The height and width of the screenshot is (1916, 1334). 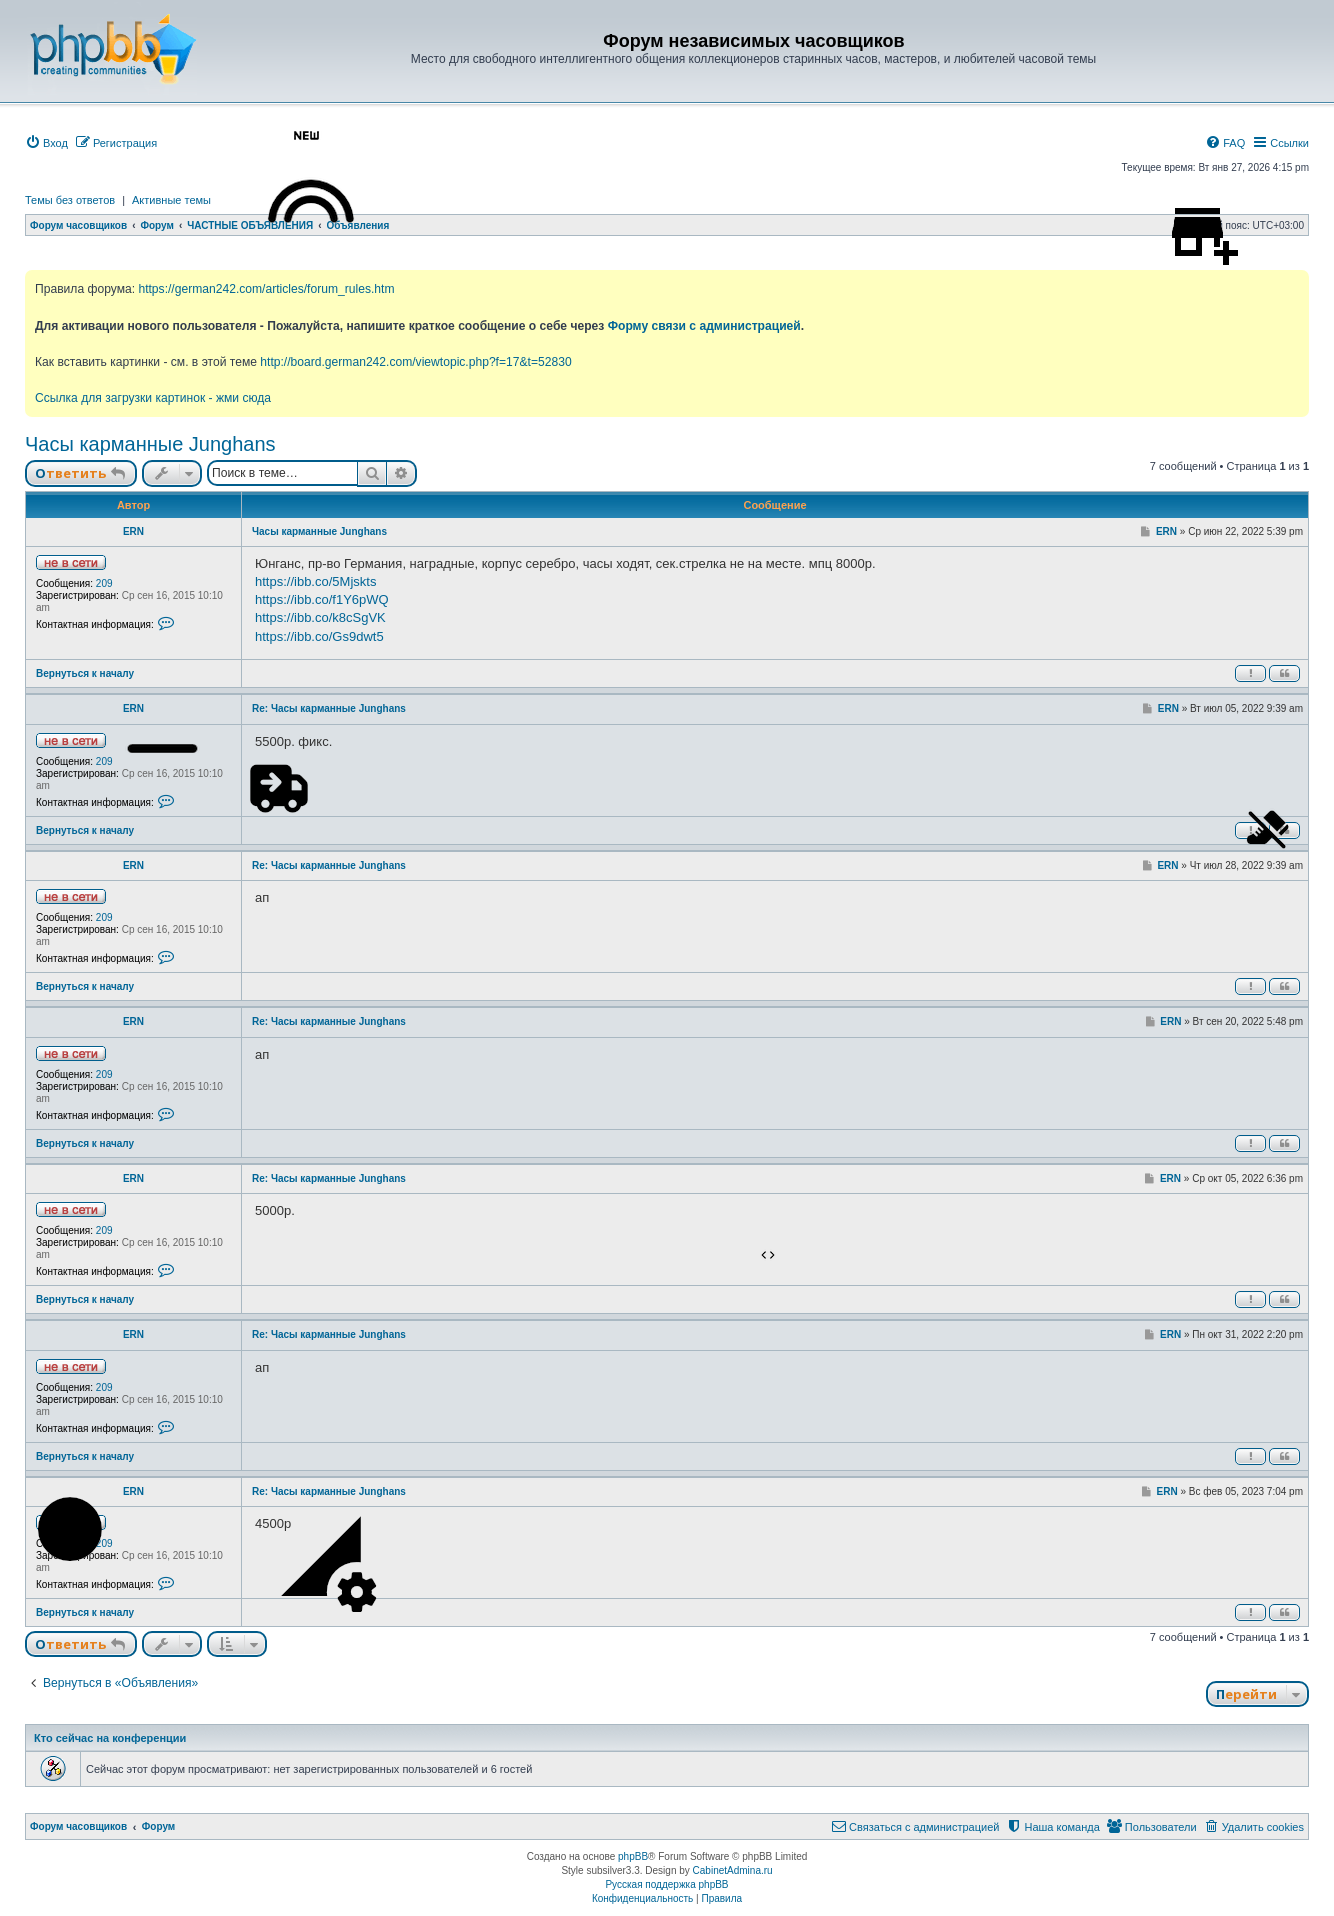 I want to click on indicates area where stepping is prohibited, so click(x=1268, y=828).